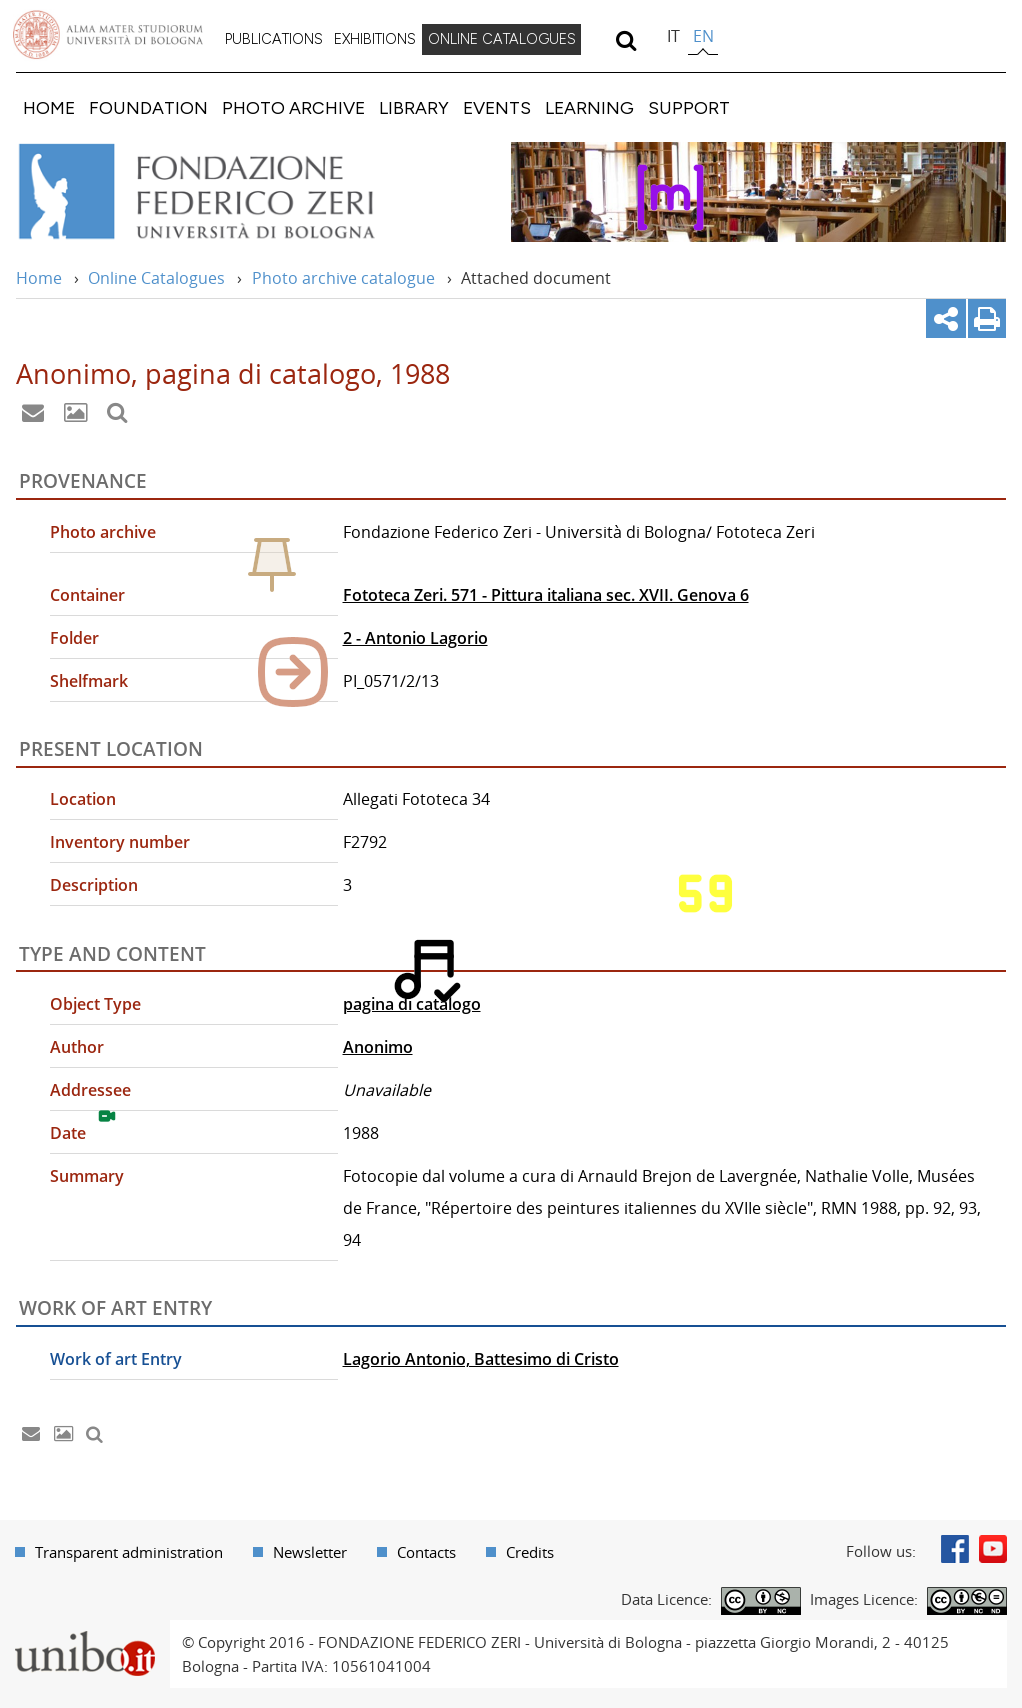 The height and width of the screenshot is (1708, 1022). I want to click on proceed to the next step, so click(293, 672).